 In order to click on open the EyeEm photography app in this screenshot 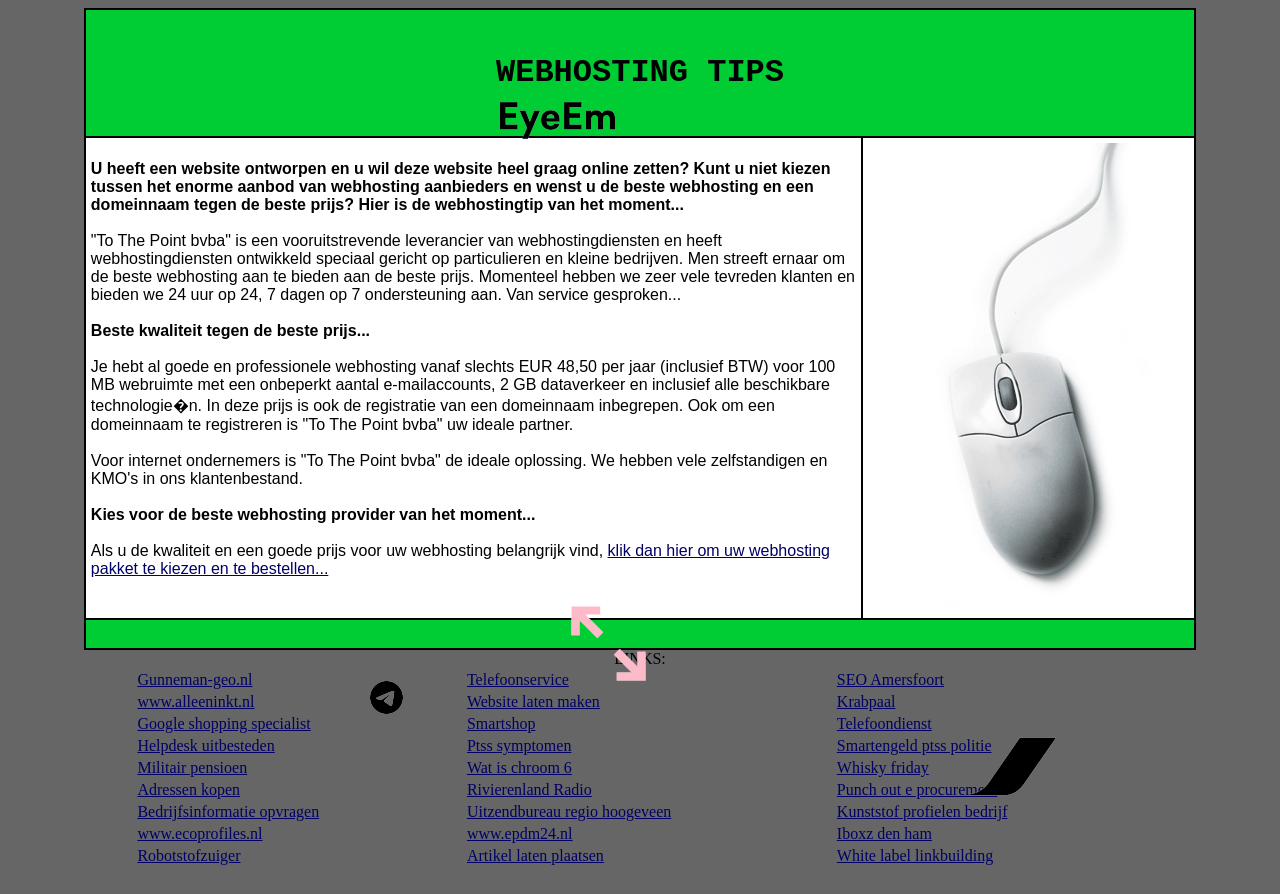, I will do `click(557, 120)`.